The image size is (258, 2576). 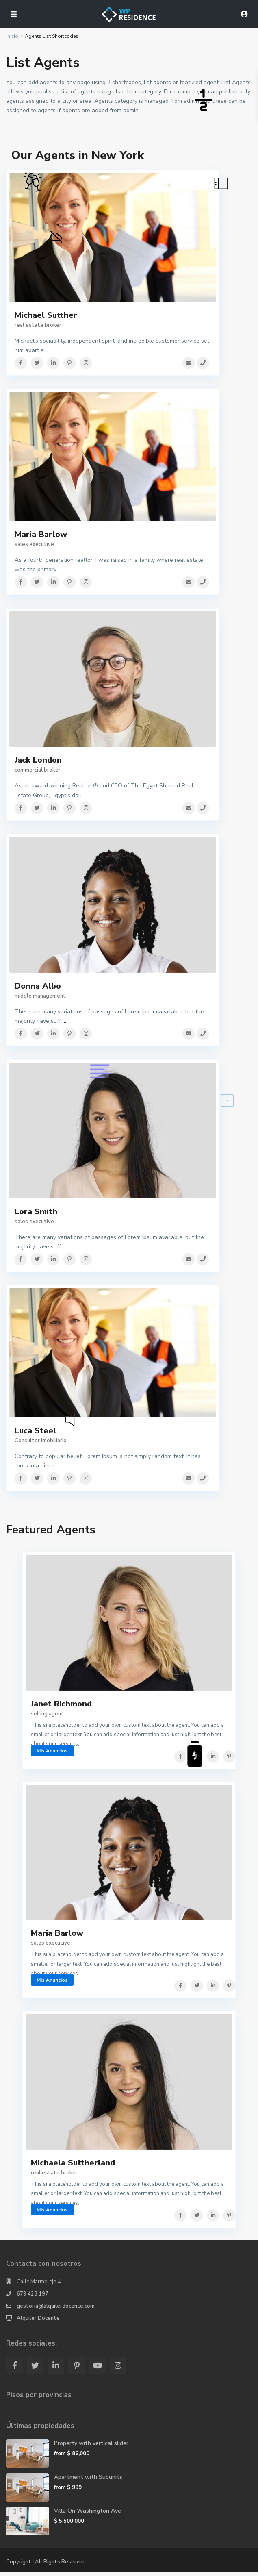 I want to click on speaker with no audio output, so click(x=72, y=1420).